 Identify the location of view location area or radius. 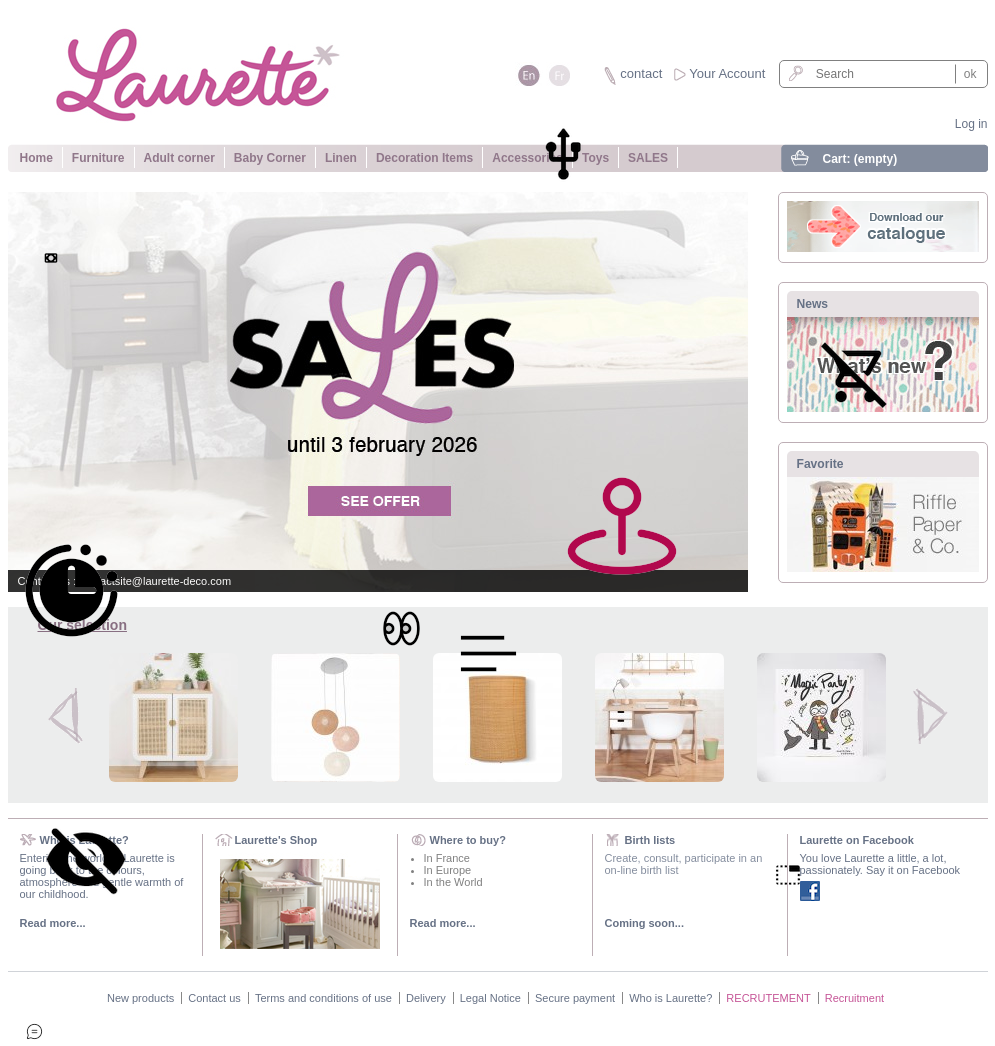
(622, 528).